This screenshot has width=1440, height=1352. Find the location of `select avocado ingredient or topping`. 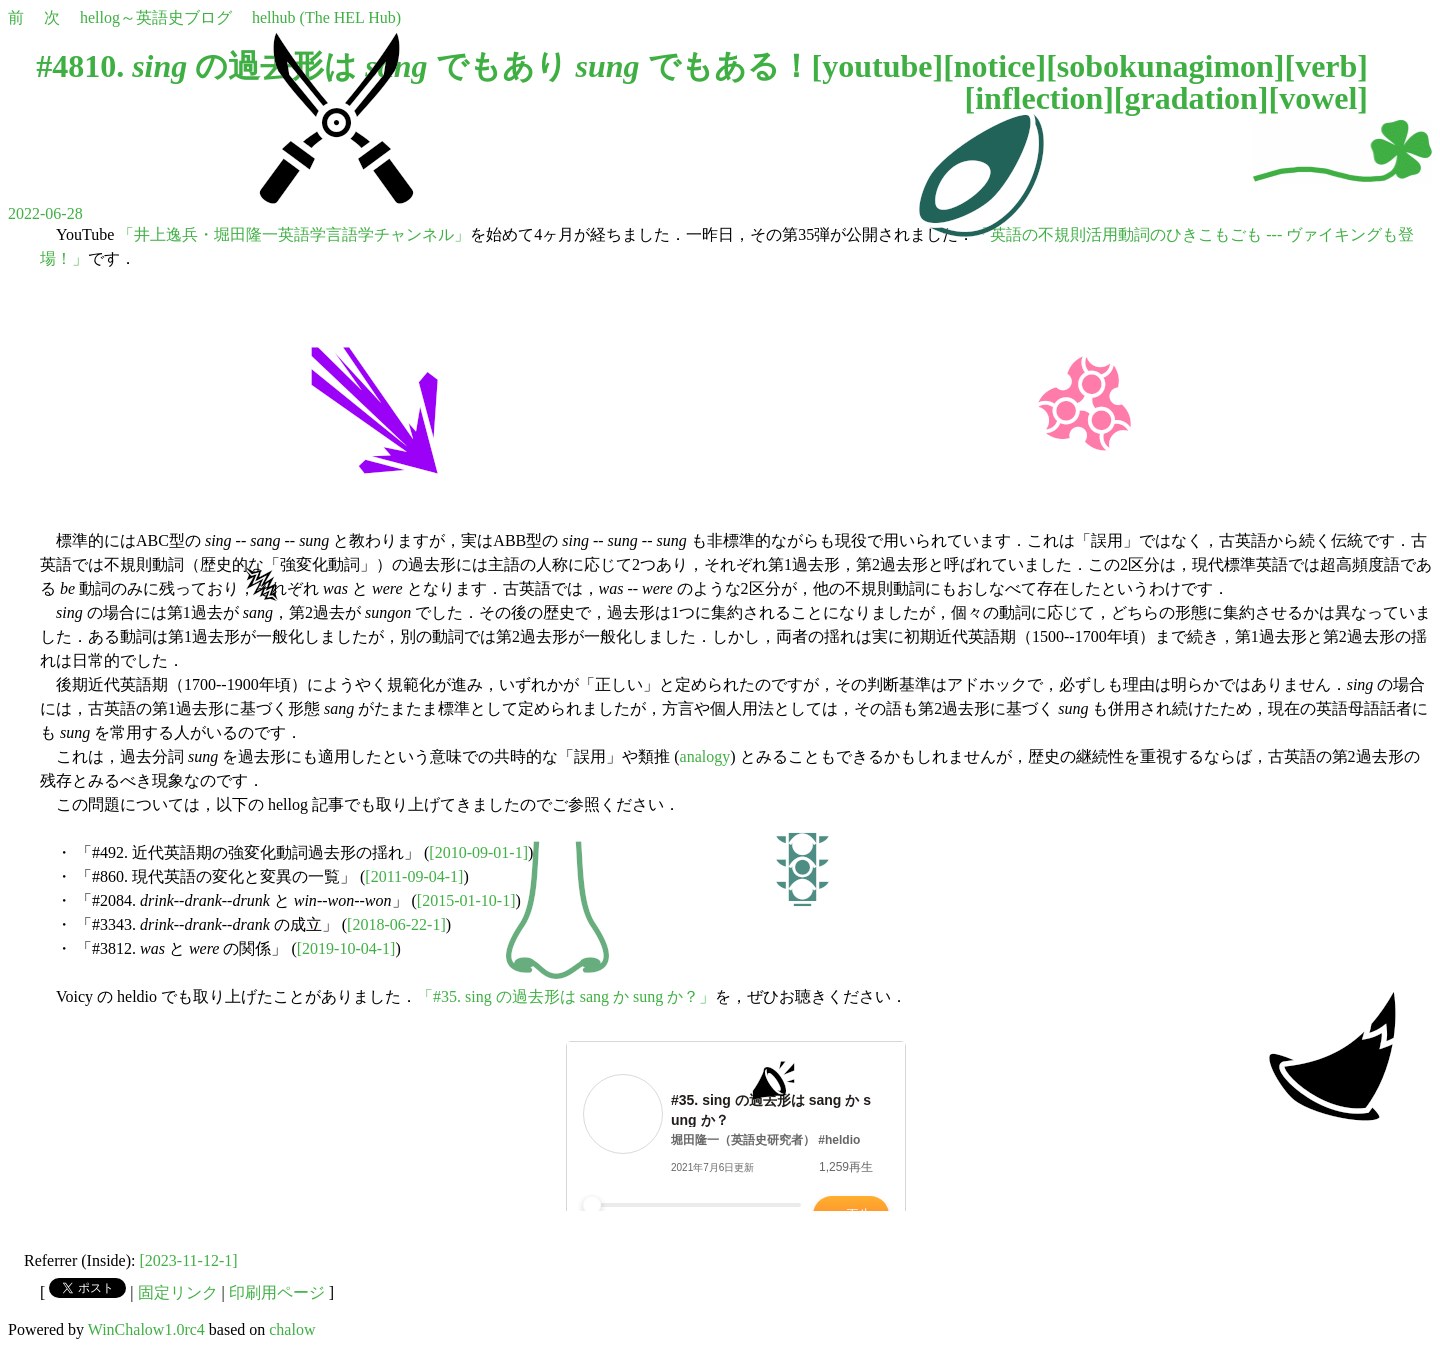

select avocado ingredient or topping is located at coordinates (981, 175).